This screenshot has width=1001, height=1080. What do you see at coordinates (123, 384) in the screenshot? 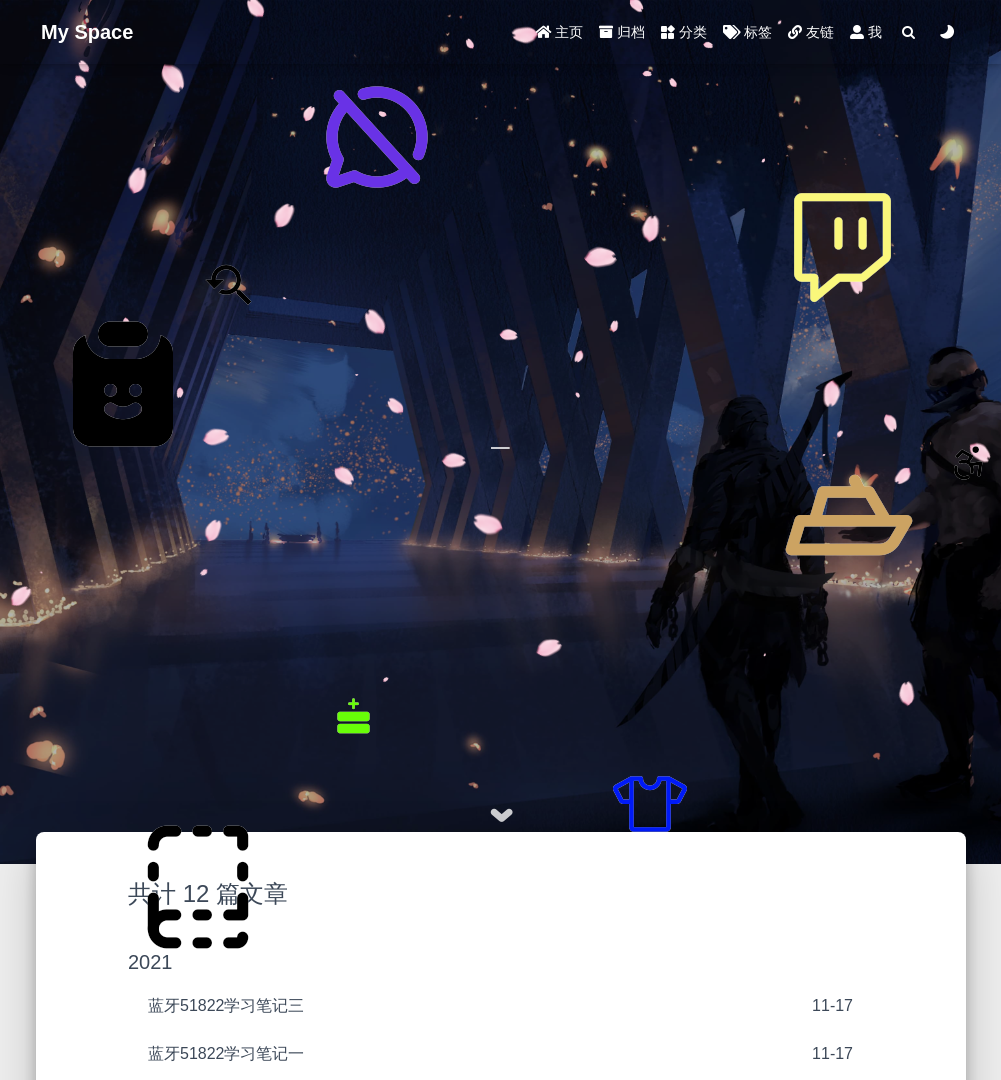
I see `view positive feedback or reviews` at bounding box center [123, 384].